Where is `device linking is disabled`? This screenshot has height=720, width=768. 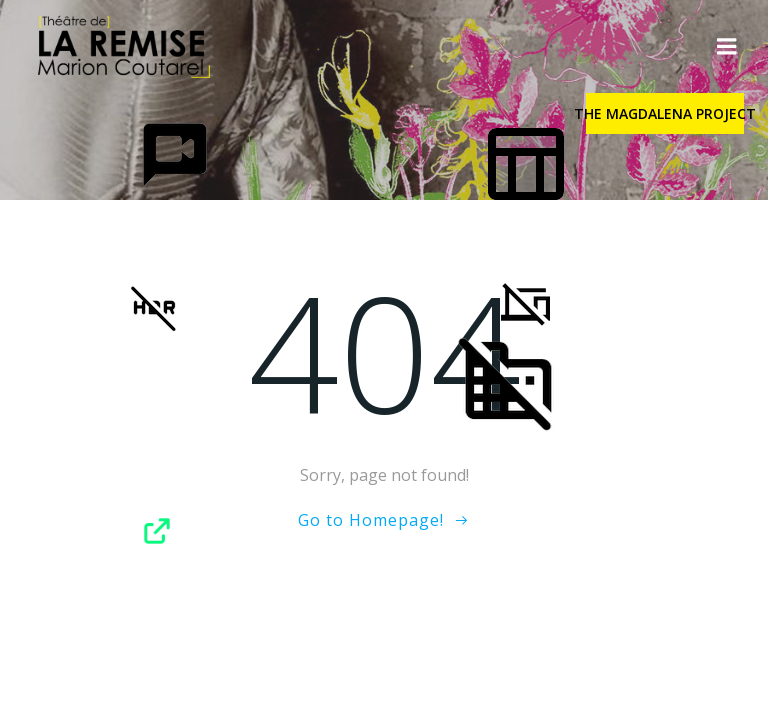
device linking is disabled is located at coordinates (525, 304).